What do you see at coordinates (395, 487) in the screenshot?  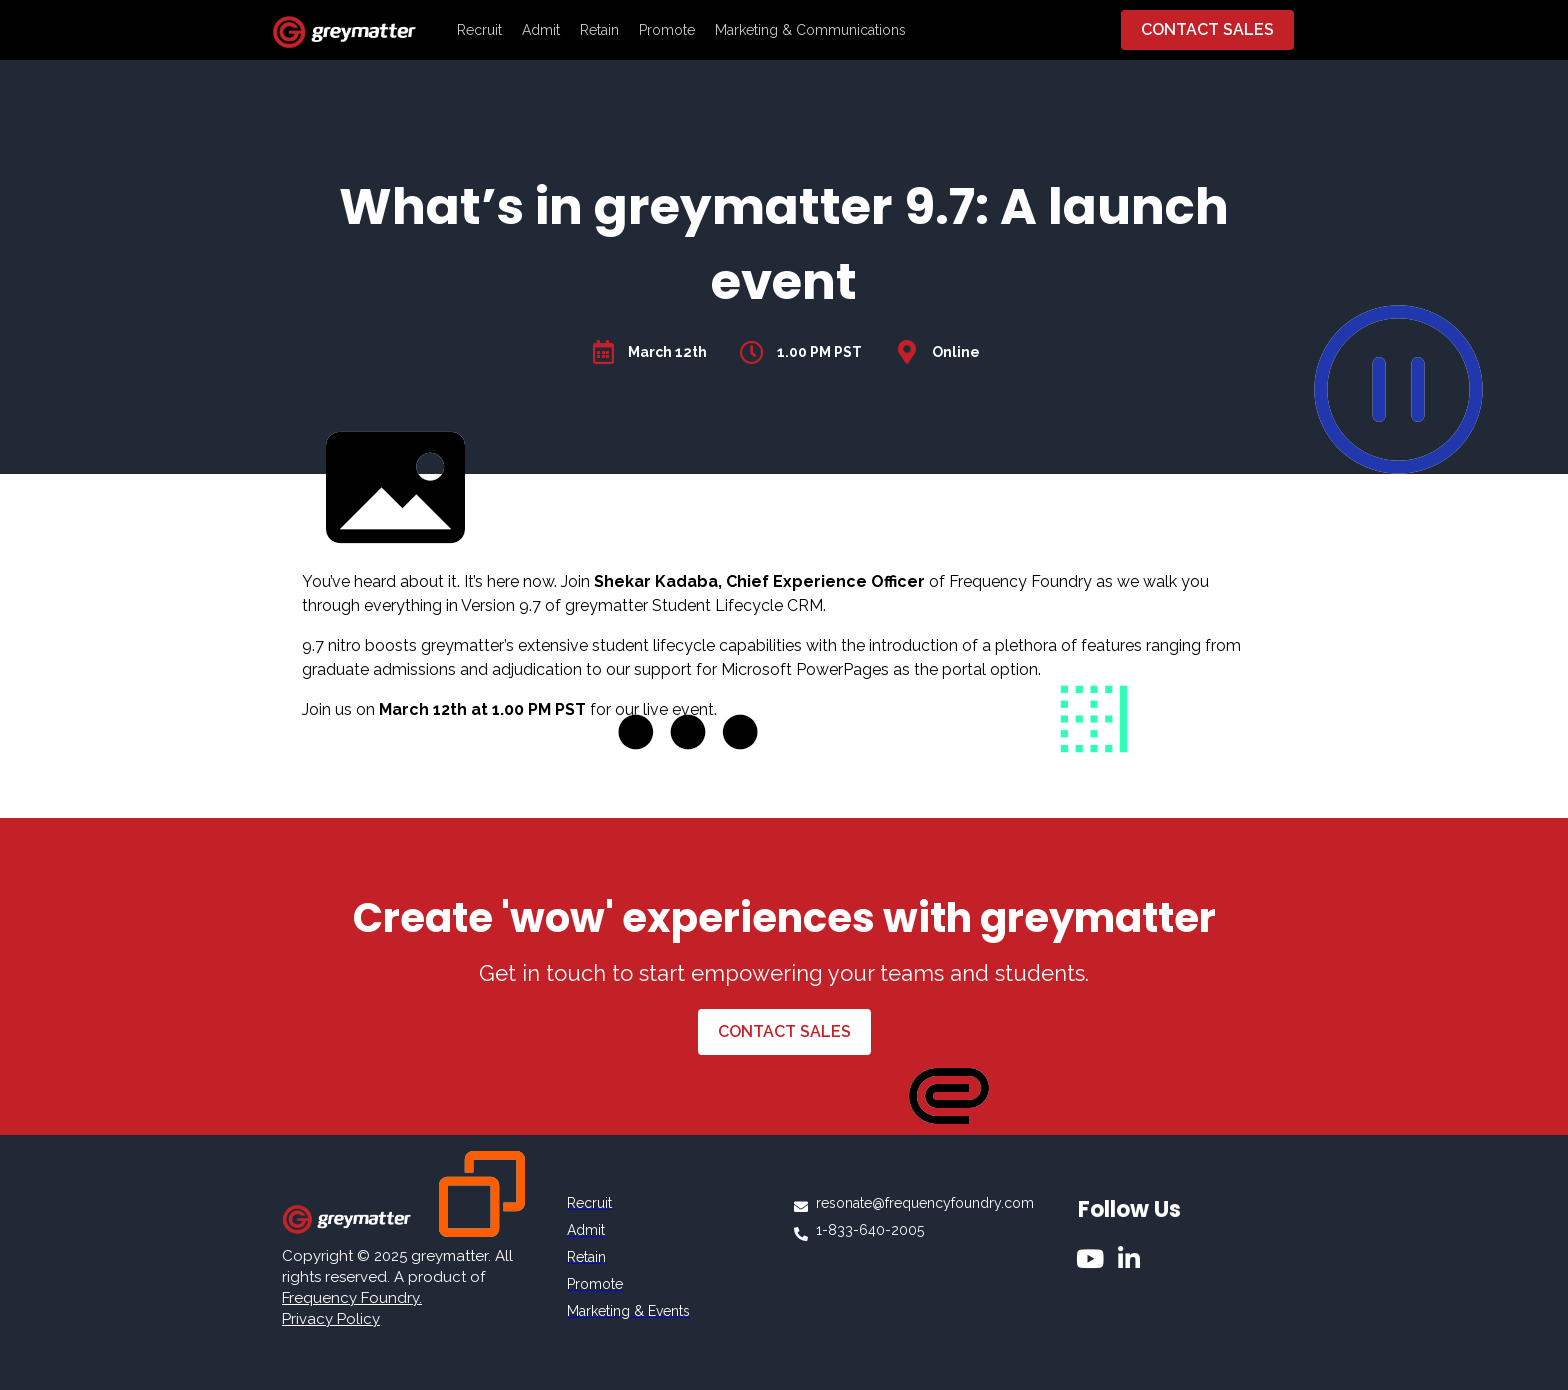 I see `view photos or images` at bounding box center [395, 487].